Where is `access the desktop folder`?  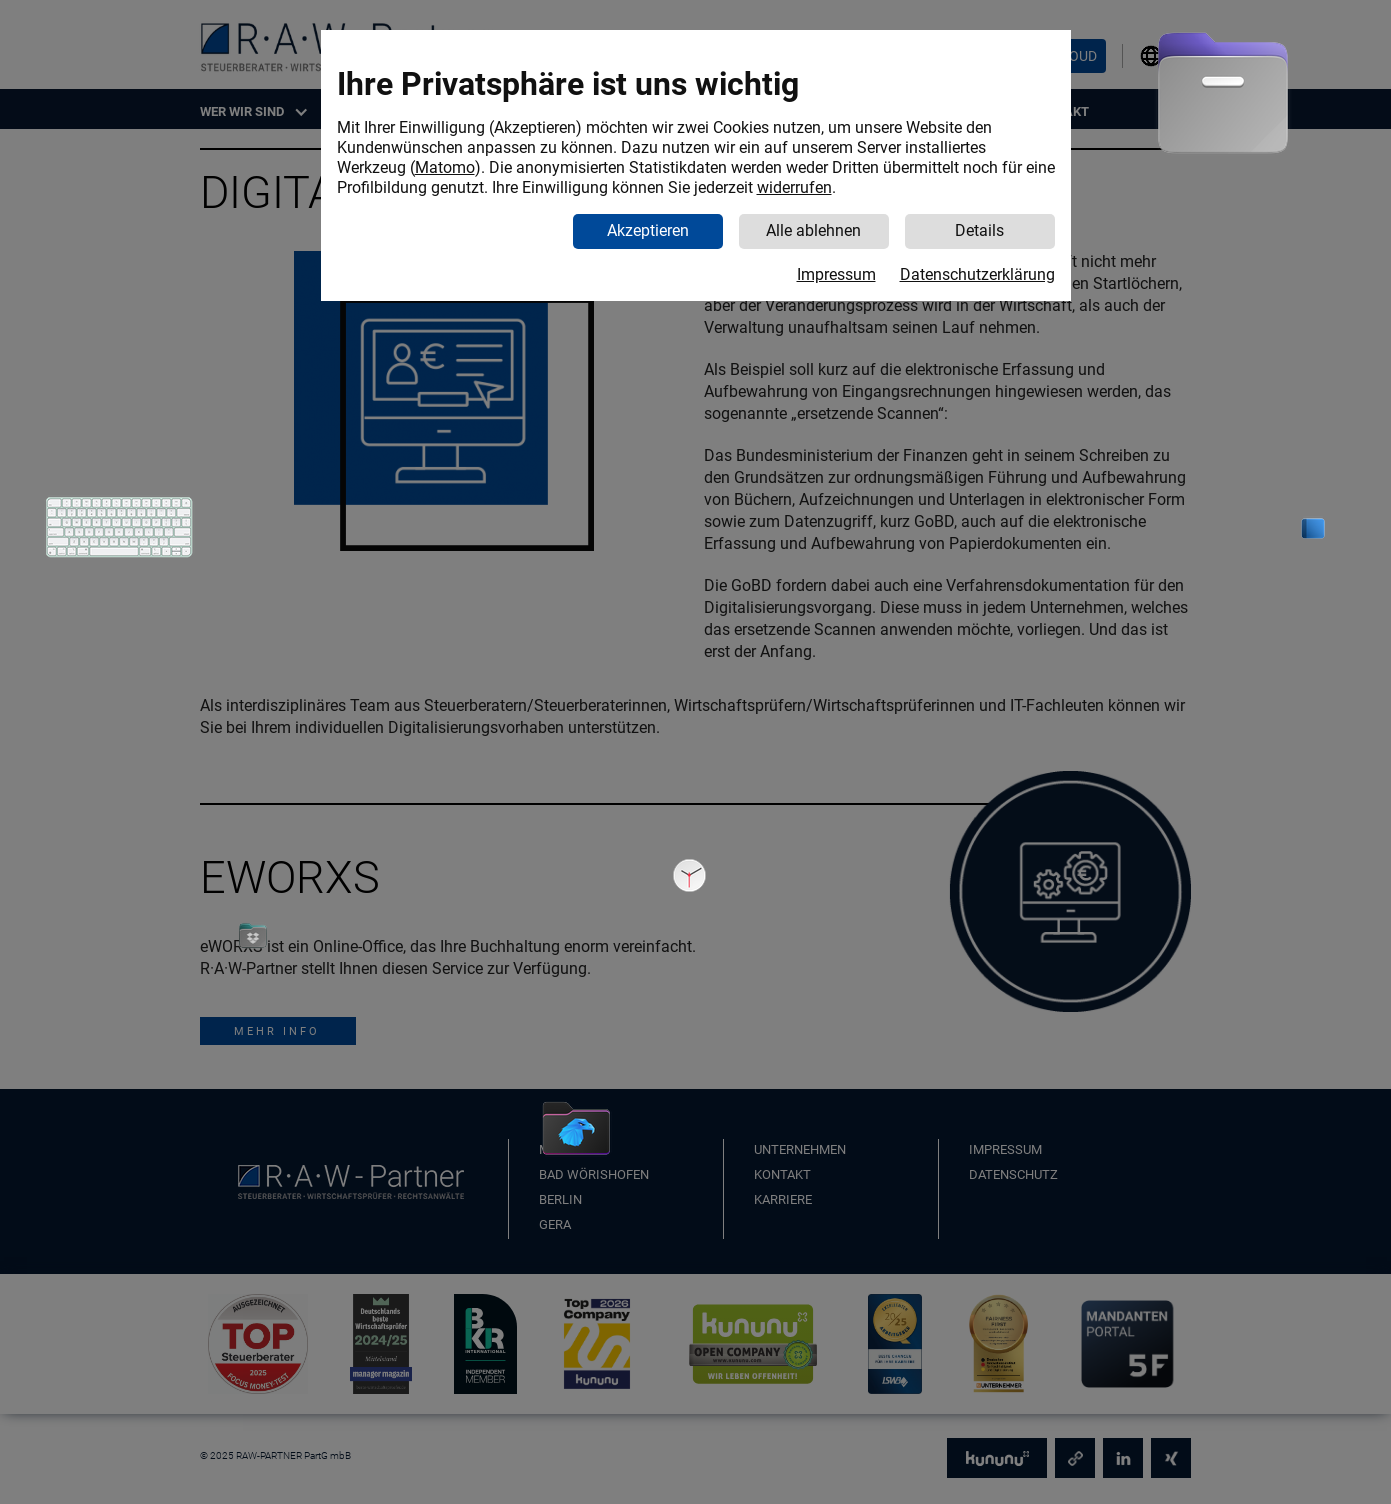 access the desktop folder is located at coordinates (1313, 528).